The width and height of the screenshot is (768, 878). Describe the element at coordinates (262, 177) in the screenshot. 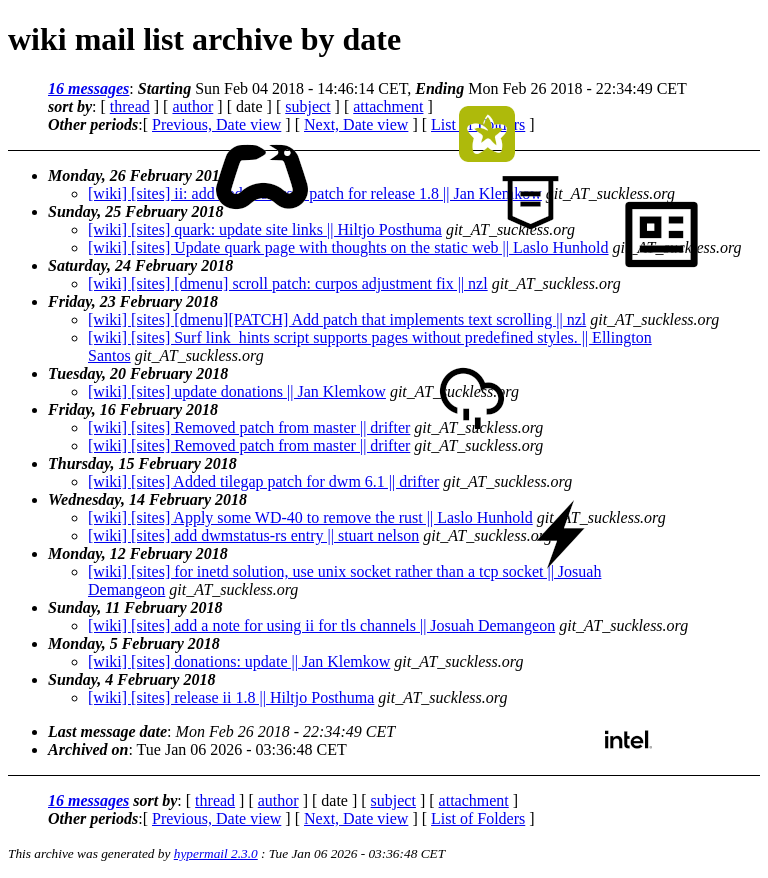

I see `visit wiki.gg website` at that location.